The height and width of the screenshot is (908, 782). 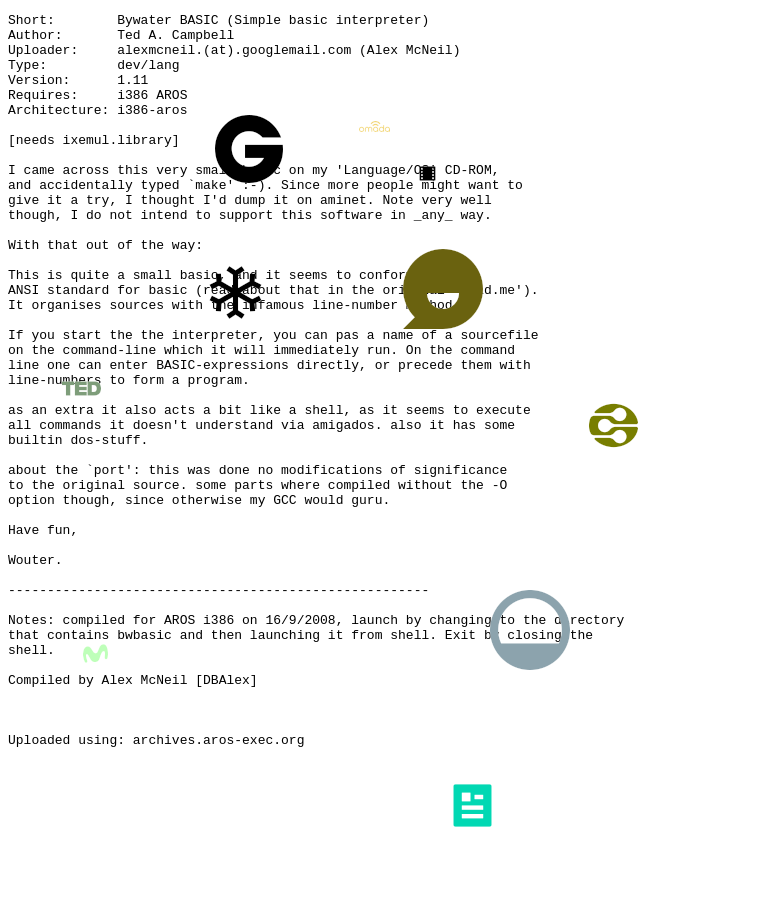 What do you see at coordinates (95, 653) in the screenshot?
I see `open the Movistar mobile app` at bounding box center [95, 653].